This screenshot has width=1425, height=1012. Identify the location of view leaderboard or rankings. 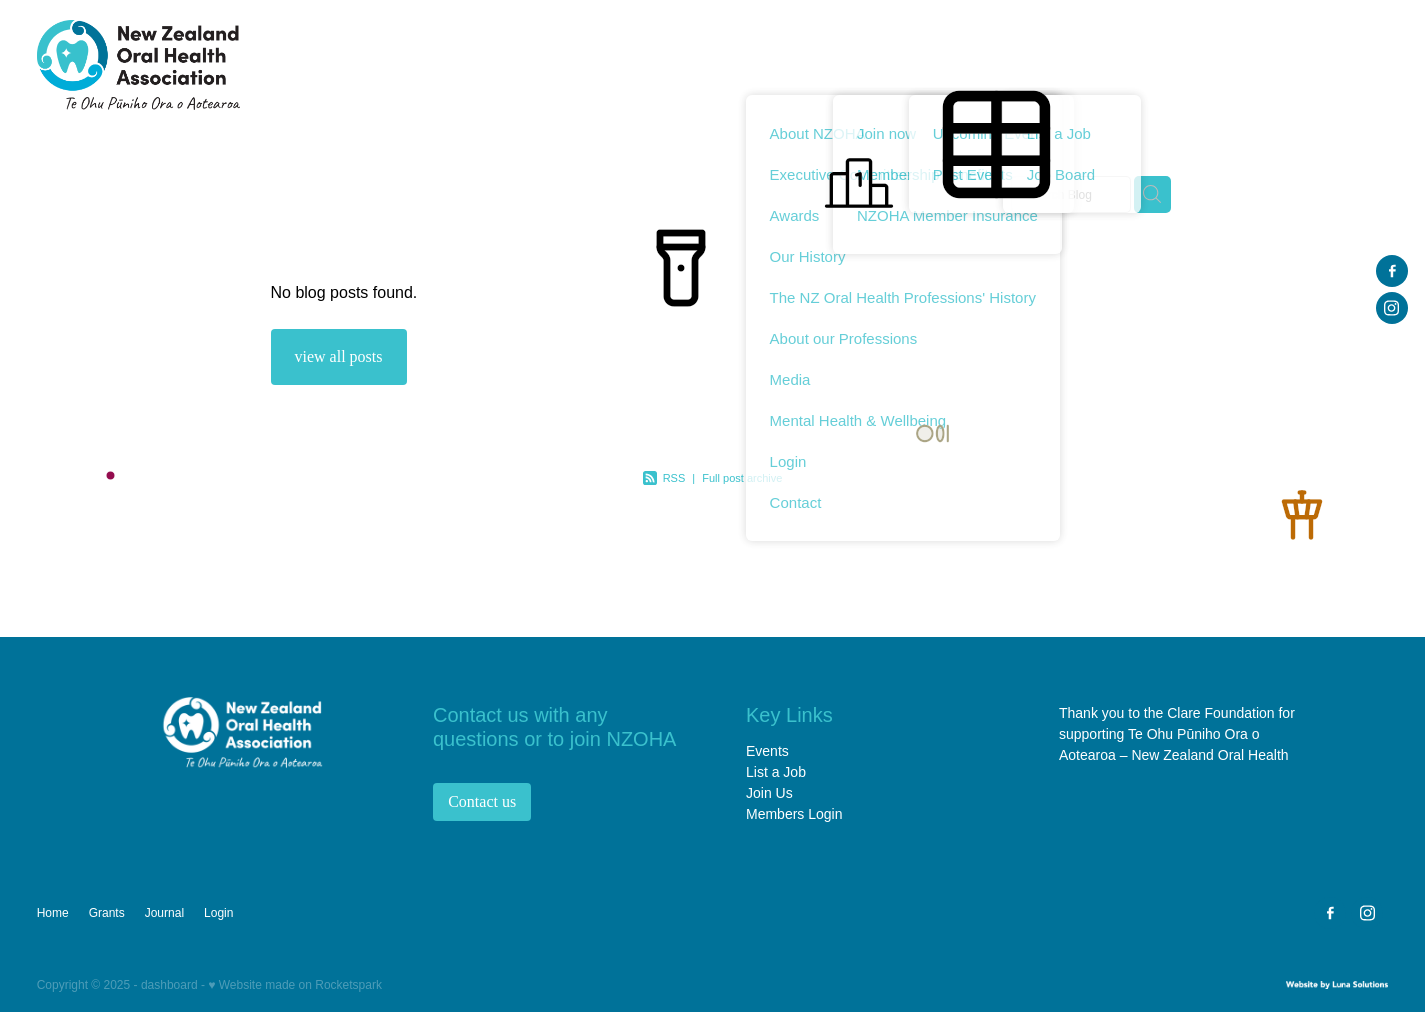
(859, 183).